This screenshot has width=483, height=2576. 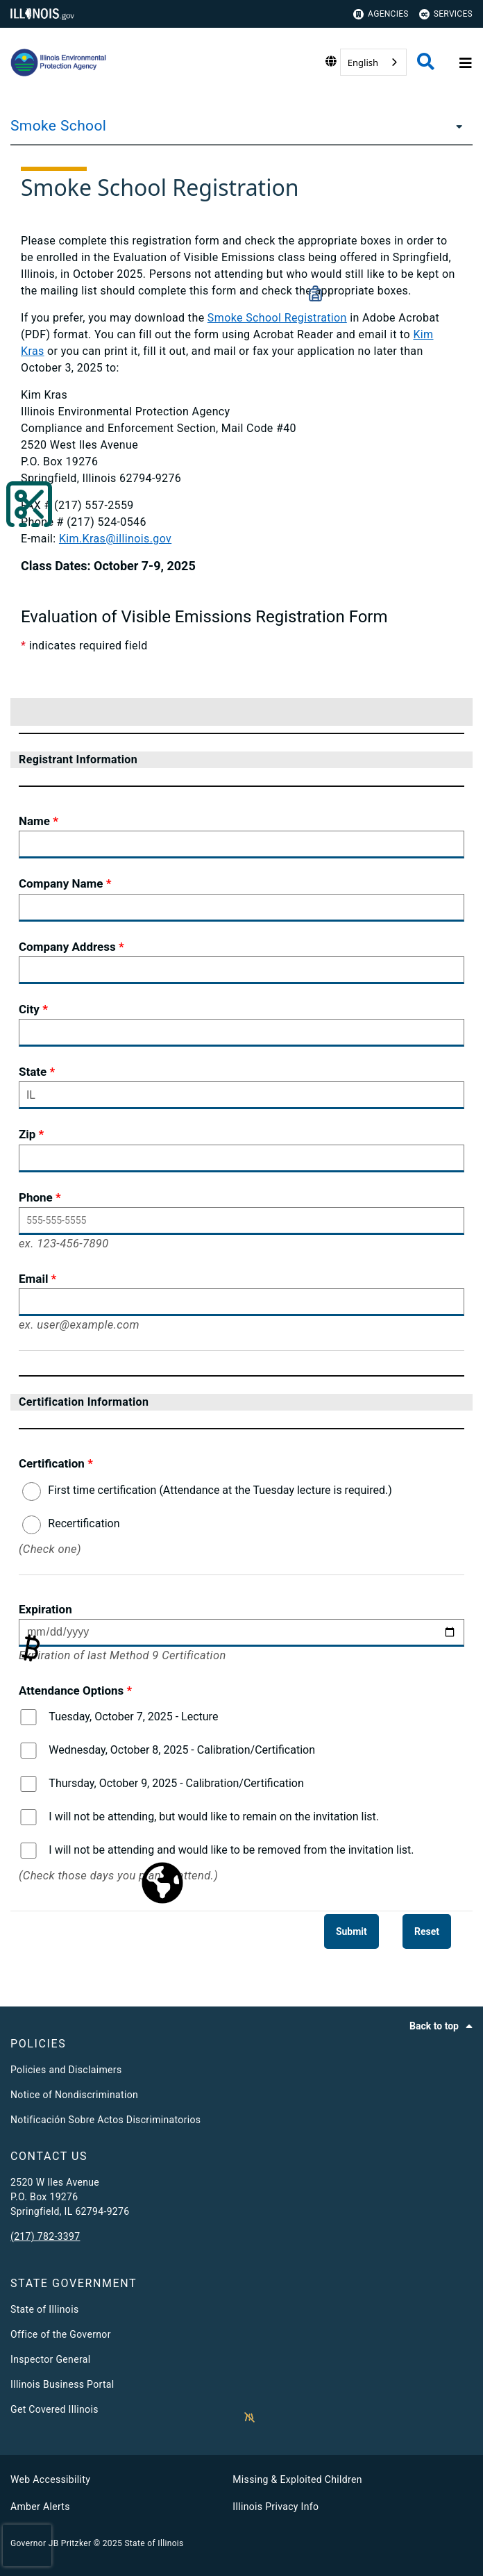 I want to click on switch to global or worldwide view, so click(x=162, y=1883).